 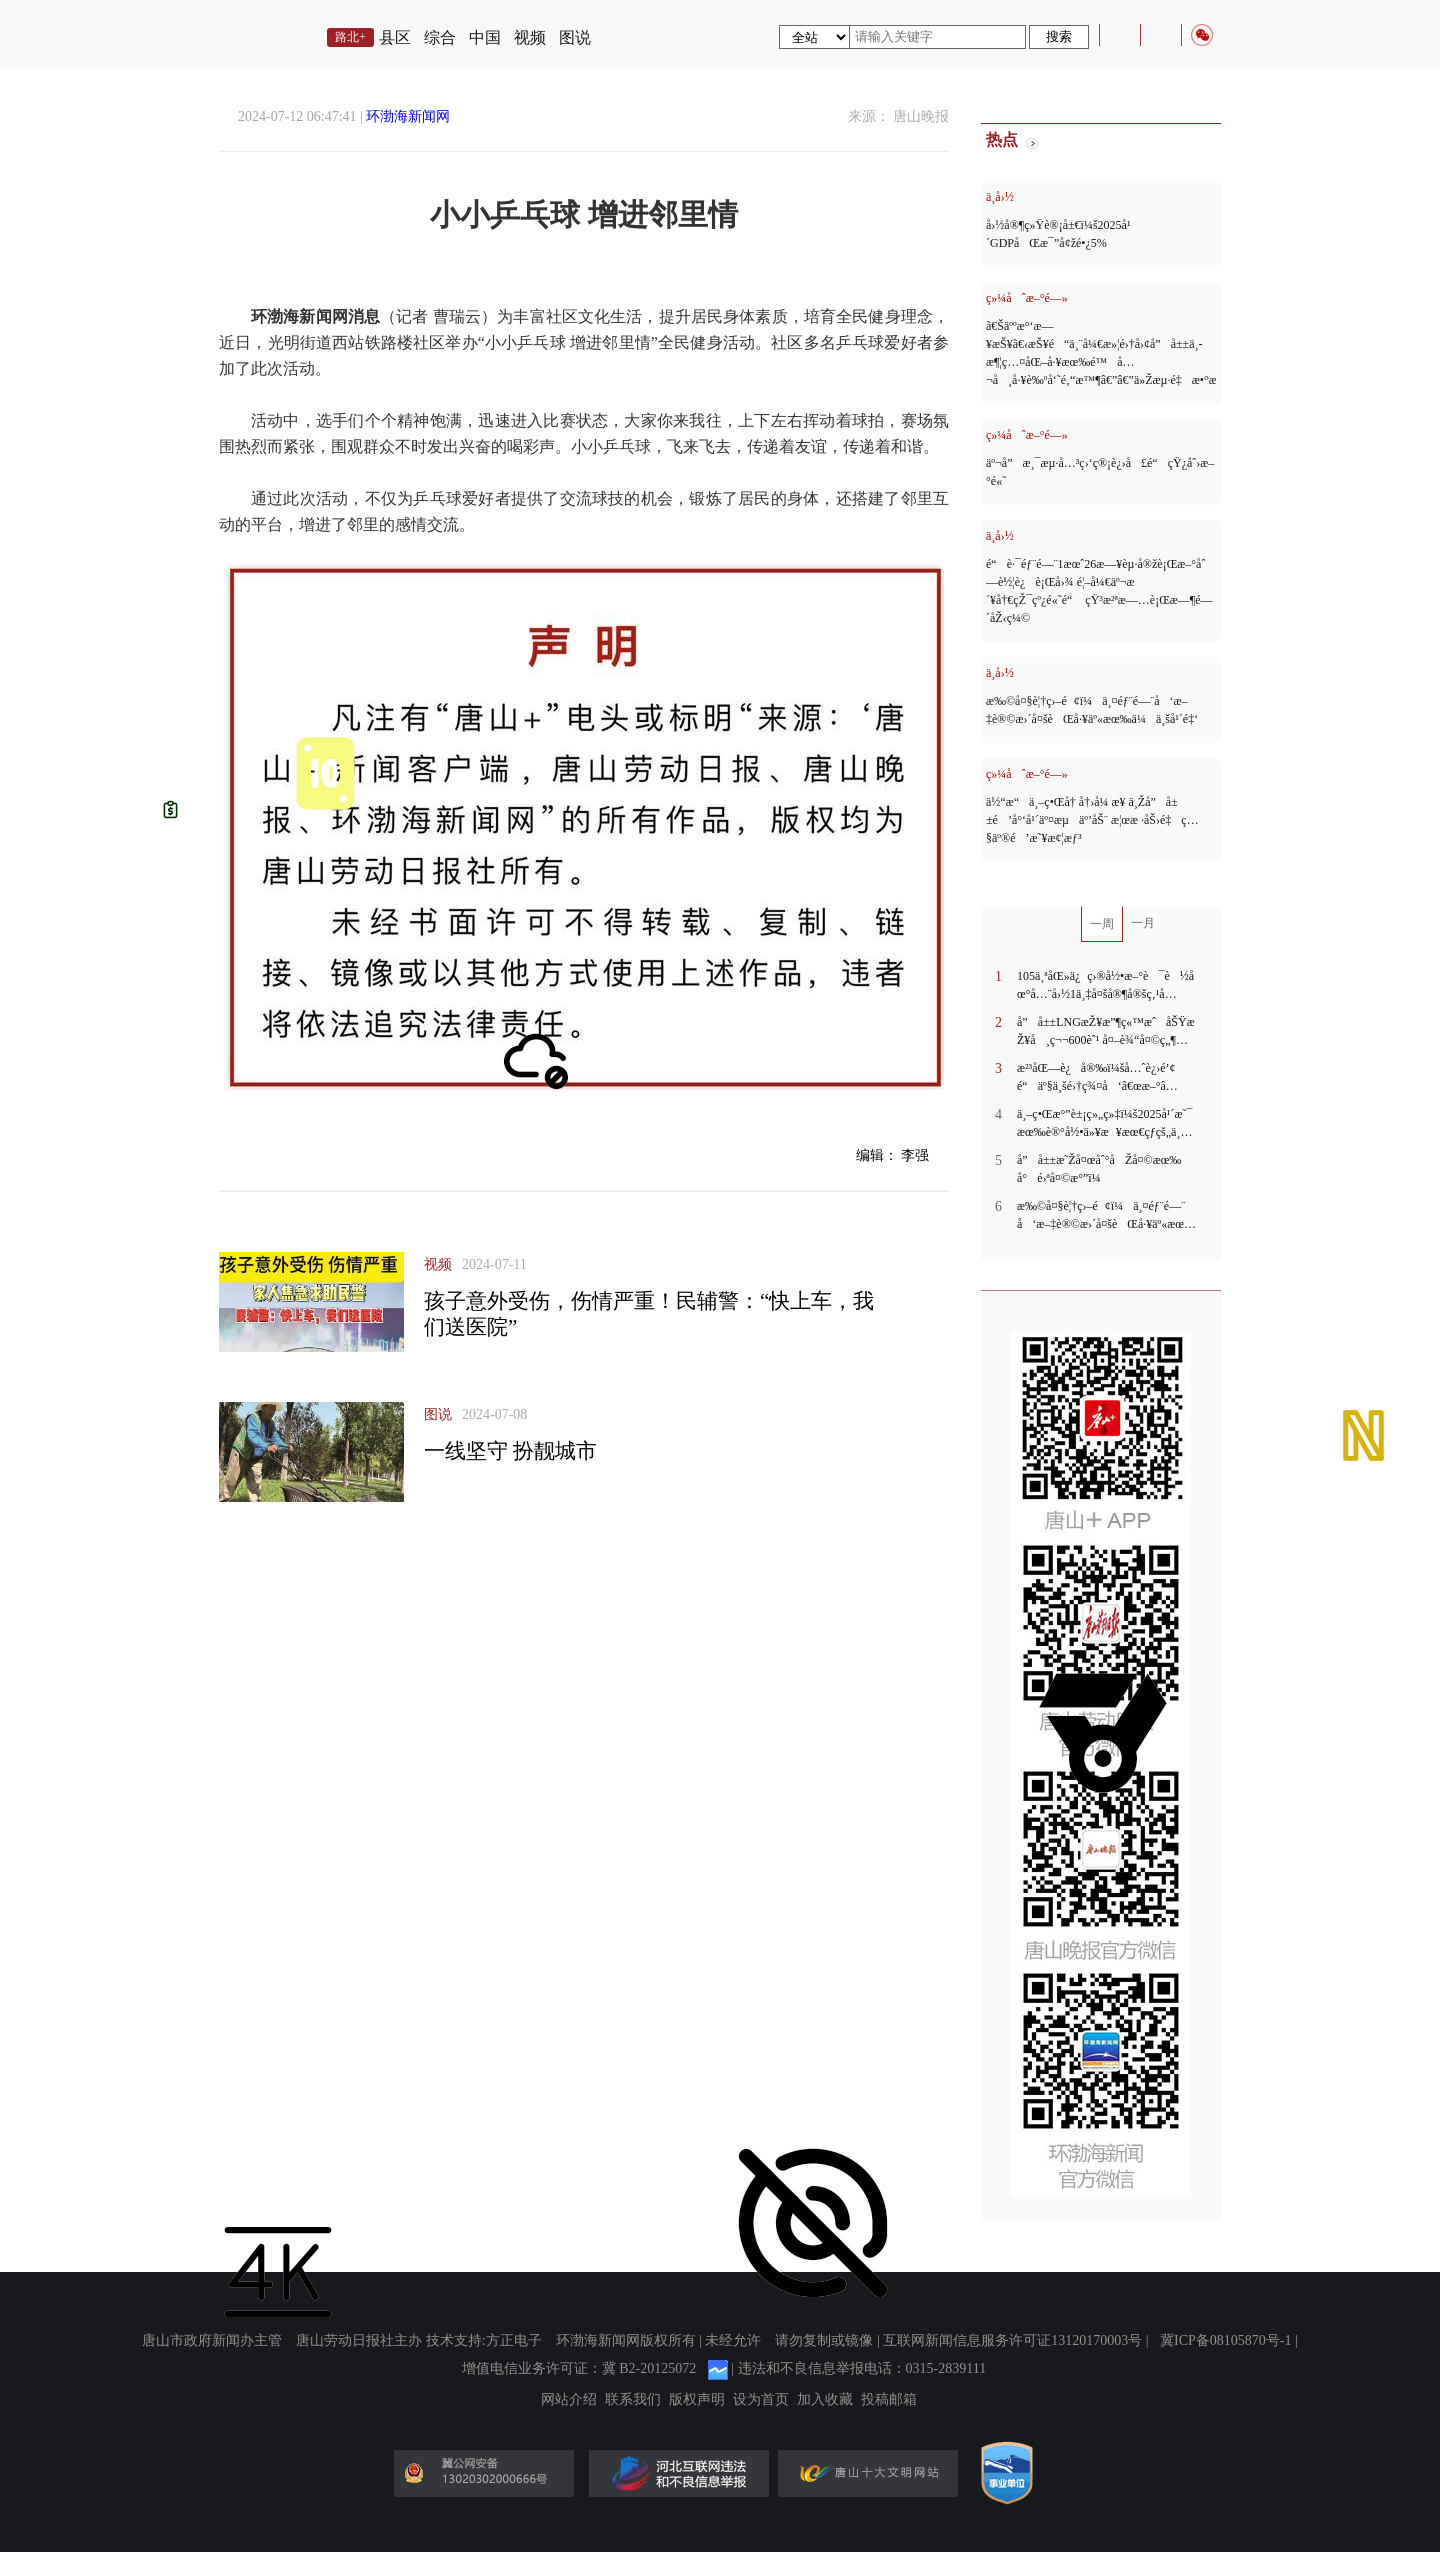 What do you see at coordinates (536, 1057) in the screenshot?
I see `cancel cloud upload or sync` at bounding box center [536, 1057].